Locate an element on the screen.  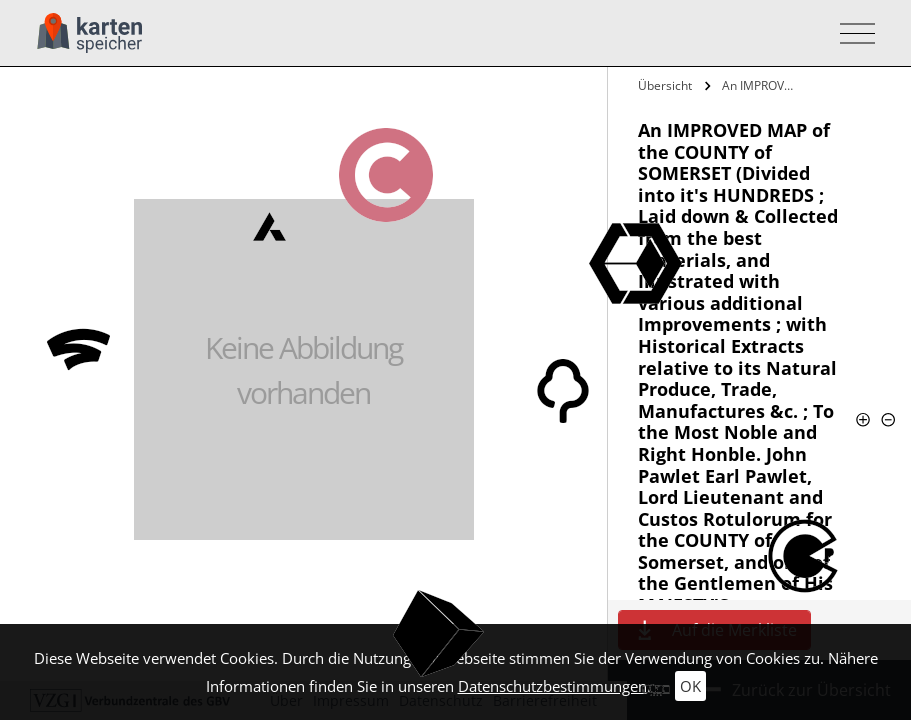
open zoho app or service is located at coordinates (656, 690).